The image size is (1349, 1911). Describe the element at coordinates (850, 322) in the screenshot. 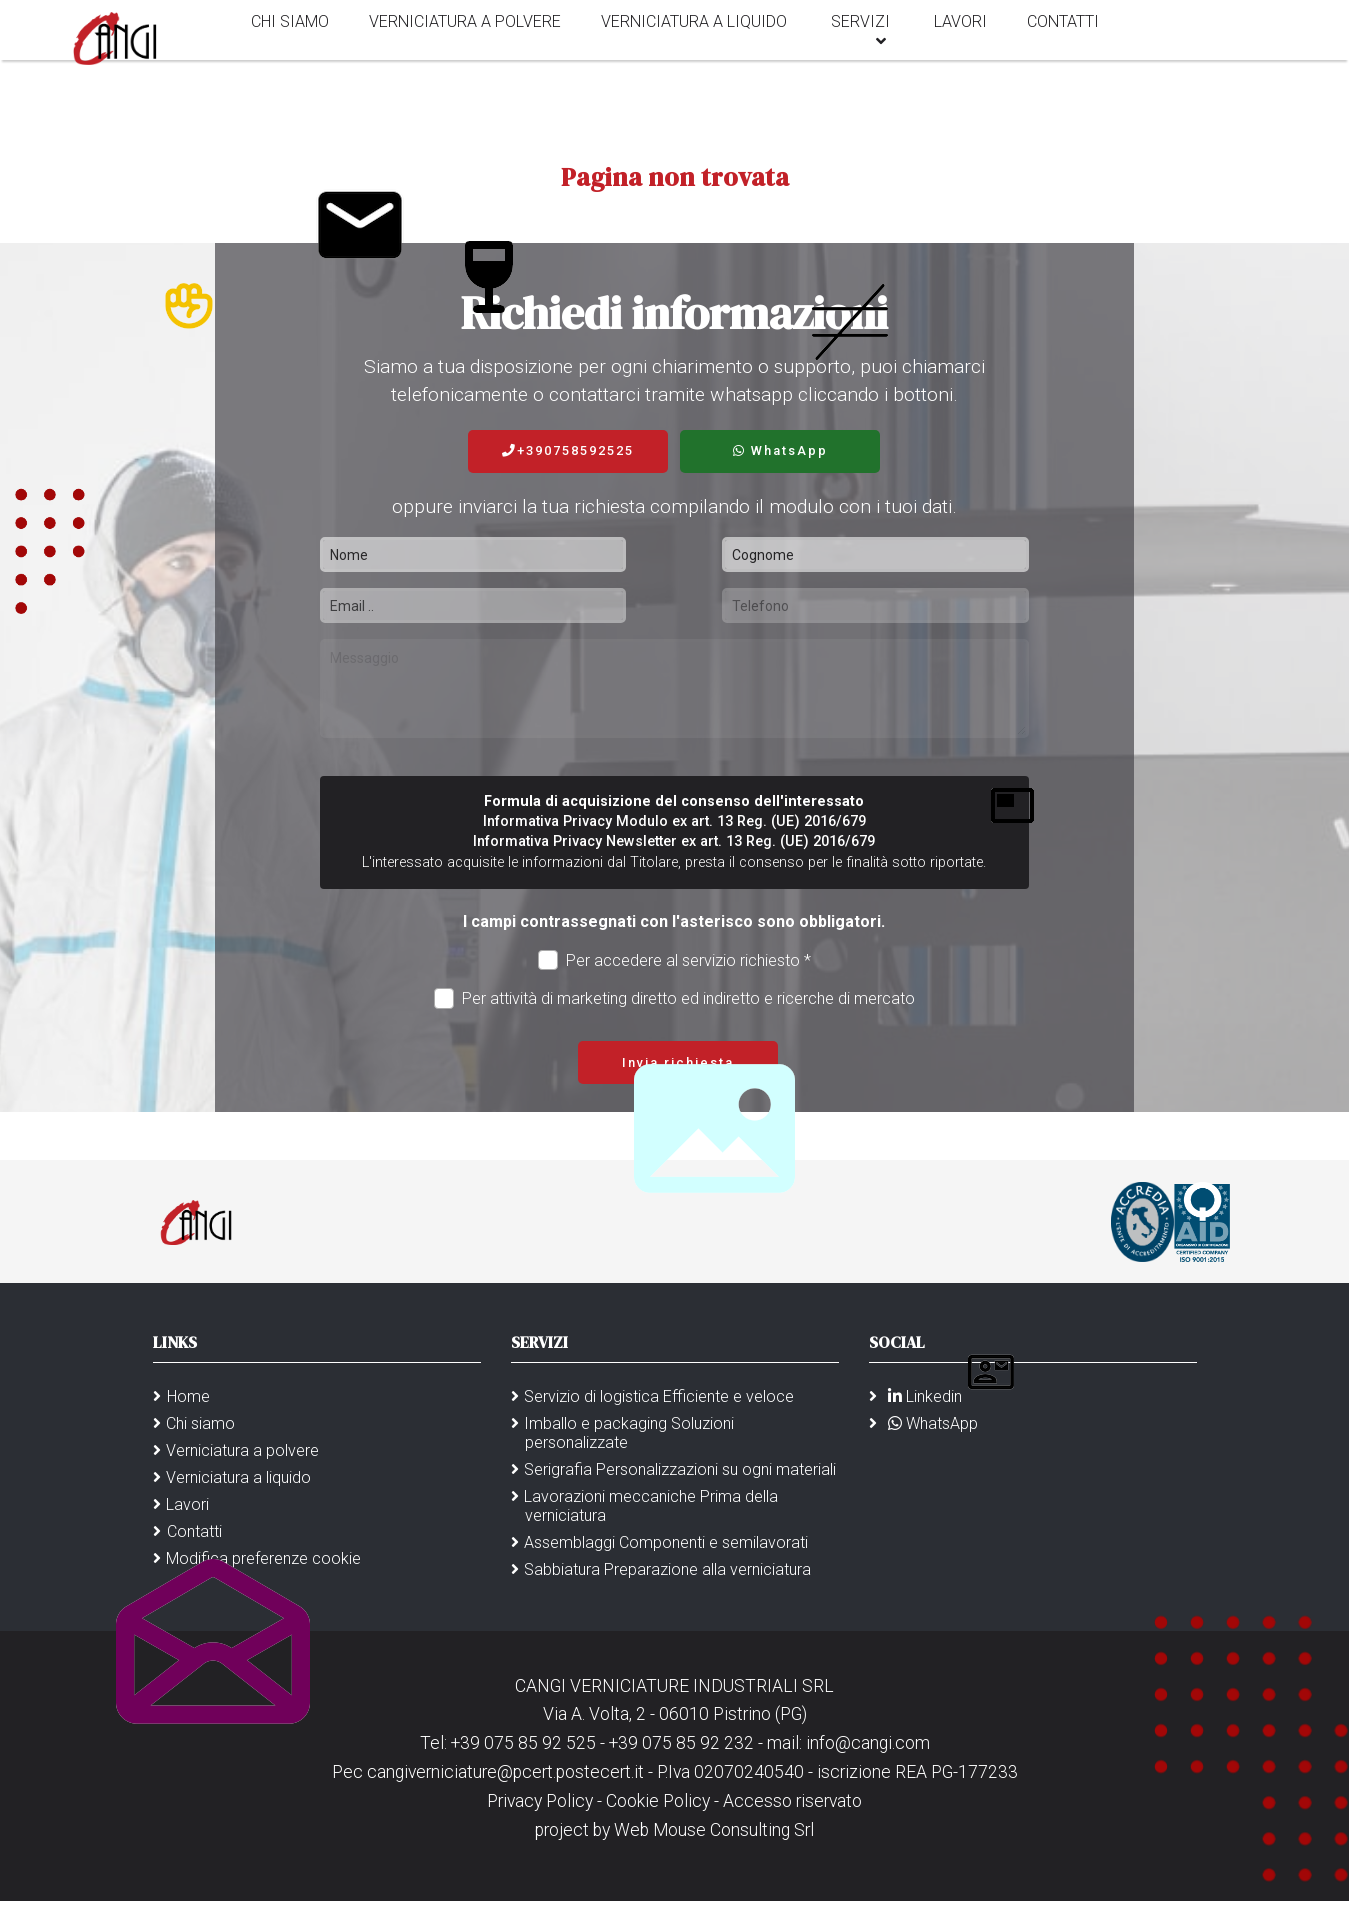

I see `indicates values are not equal or mismatched` at that location.